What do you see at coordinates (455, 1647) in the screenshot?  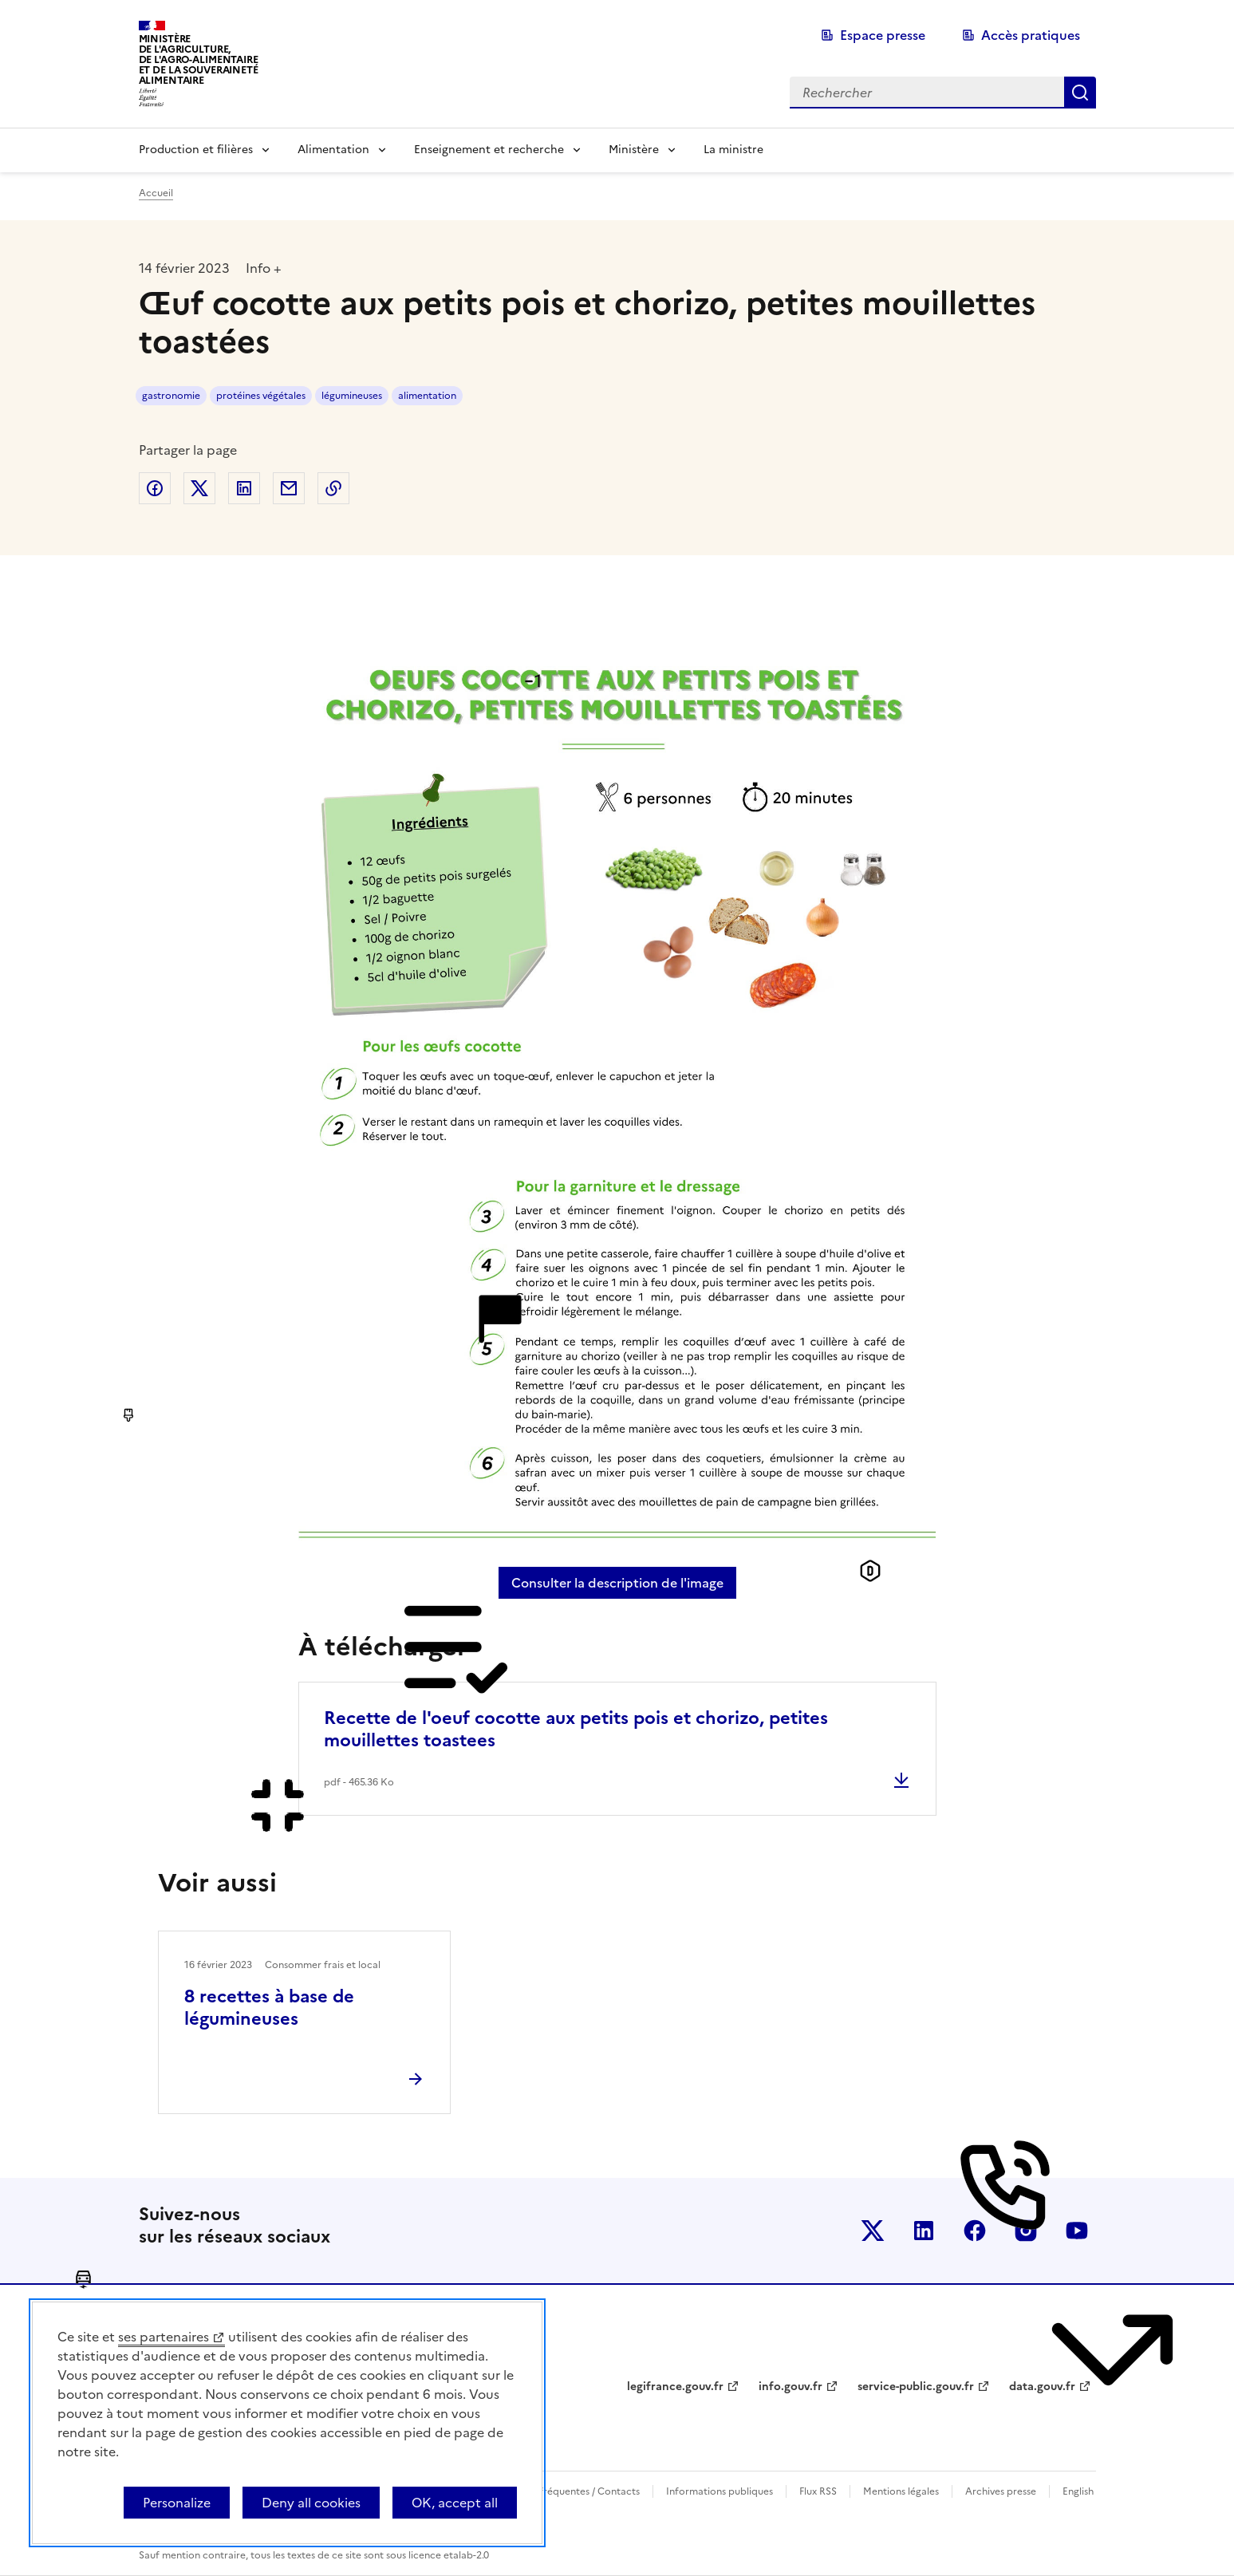 I see `view completed tasks` at bounding box center [455, 1647].